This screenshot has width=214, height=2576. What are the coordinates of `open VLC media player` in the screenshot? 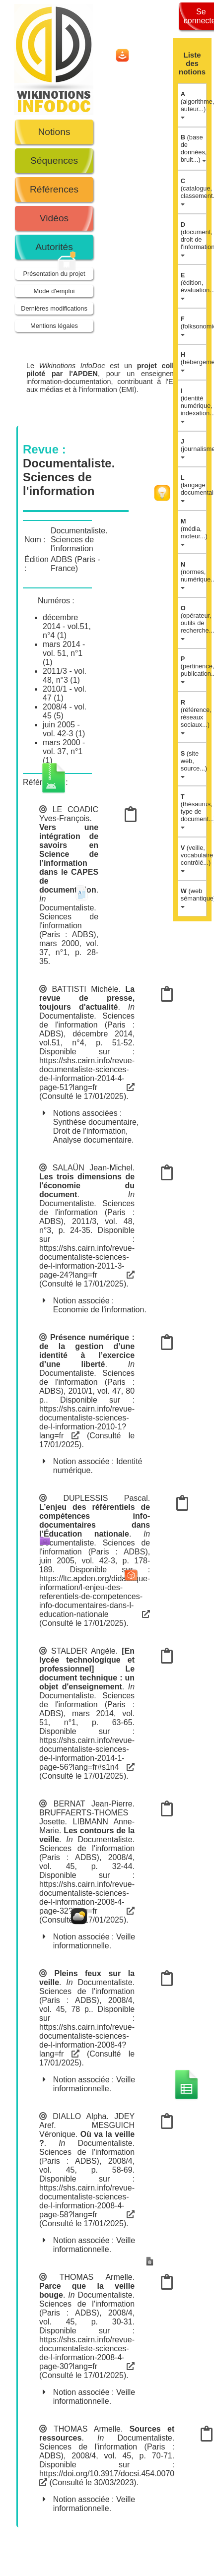 It's located at (122, 55).